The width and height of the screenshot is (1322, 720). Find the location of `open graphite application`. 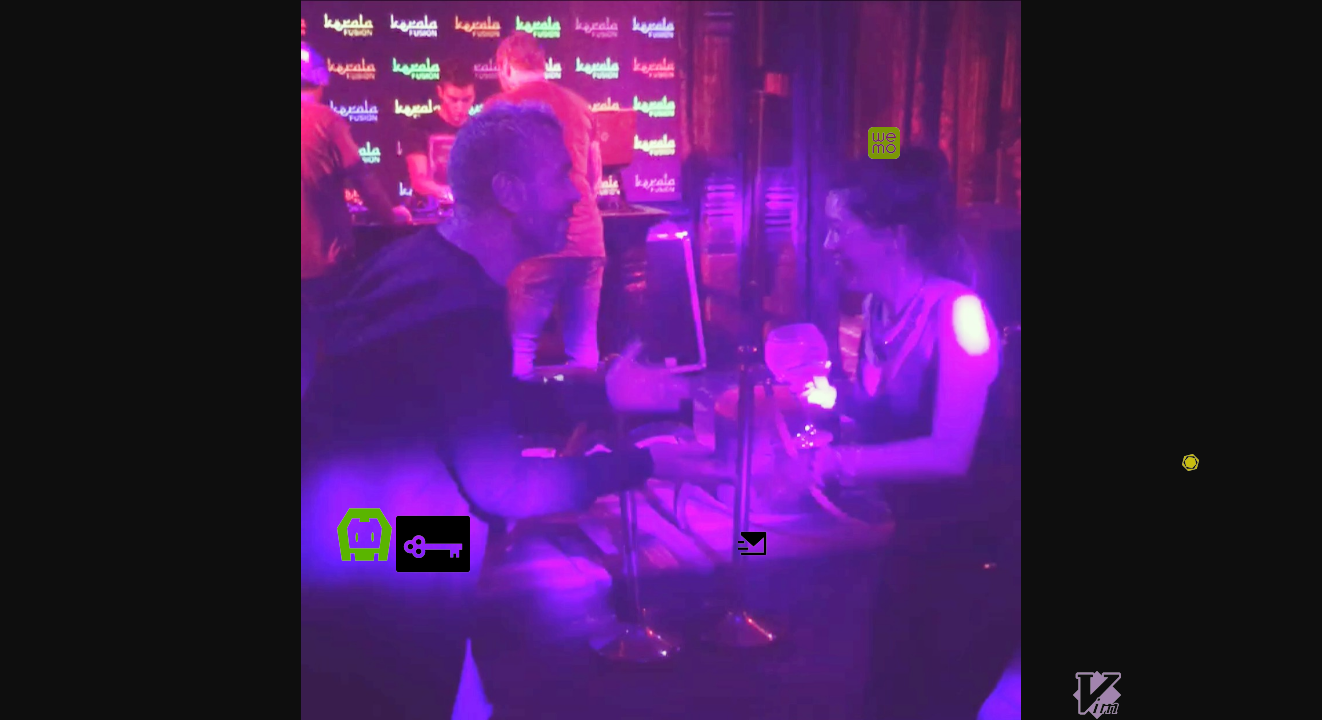

open graphite application is located at coordinates (1190, 462).